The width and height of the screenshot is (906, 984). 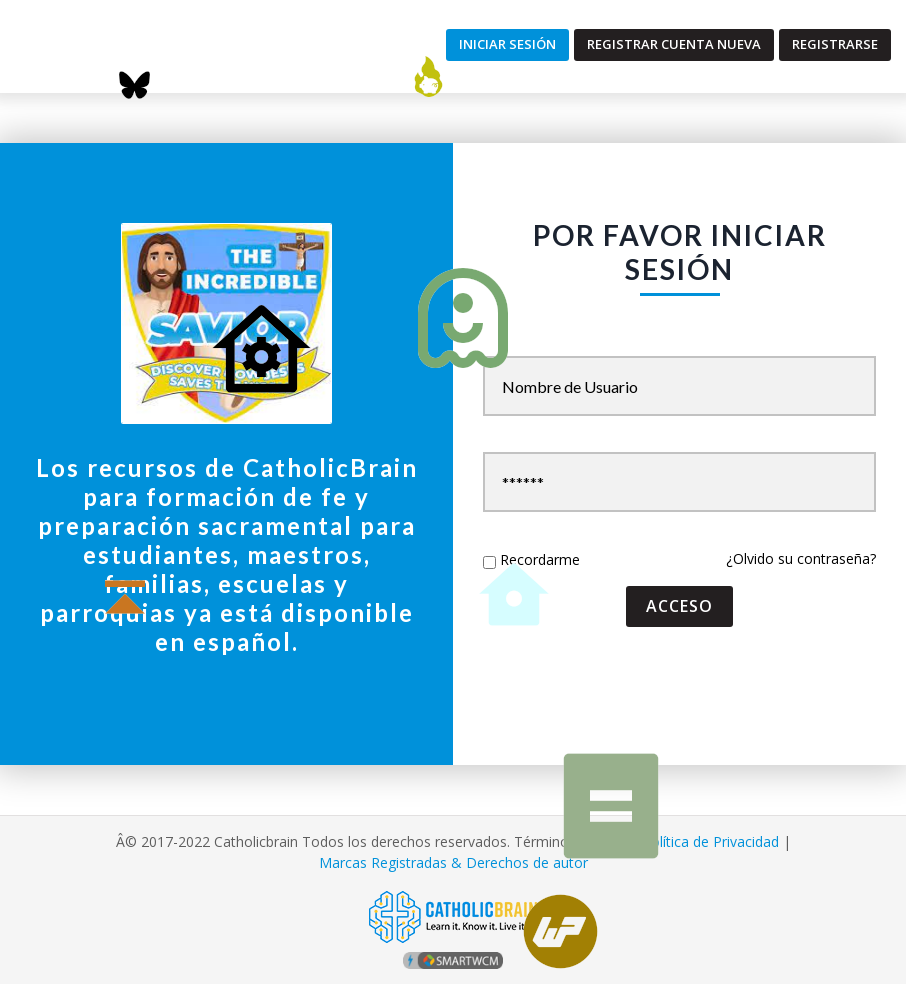 What do you see at coordinates (463, 318) in the screenshot?
I see `fun ghost avatar or profile icon` at bounding box center [463, 318].